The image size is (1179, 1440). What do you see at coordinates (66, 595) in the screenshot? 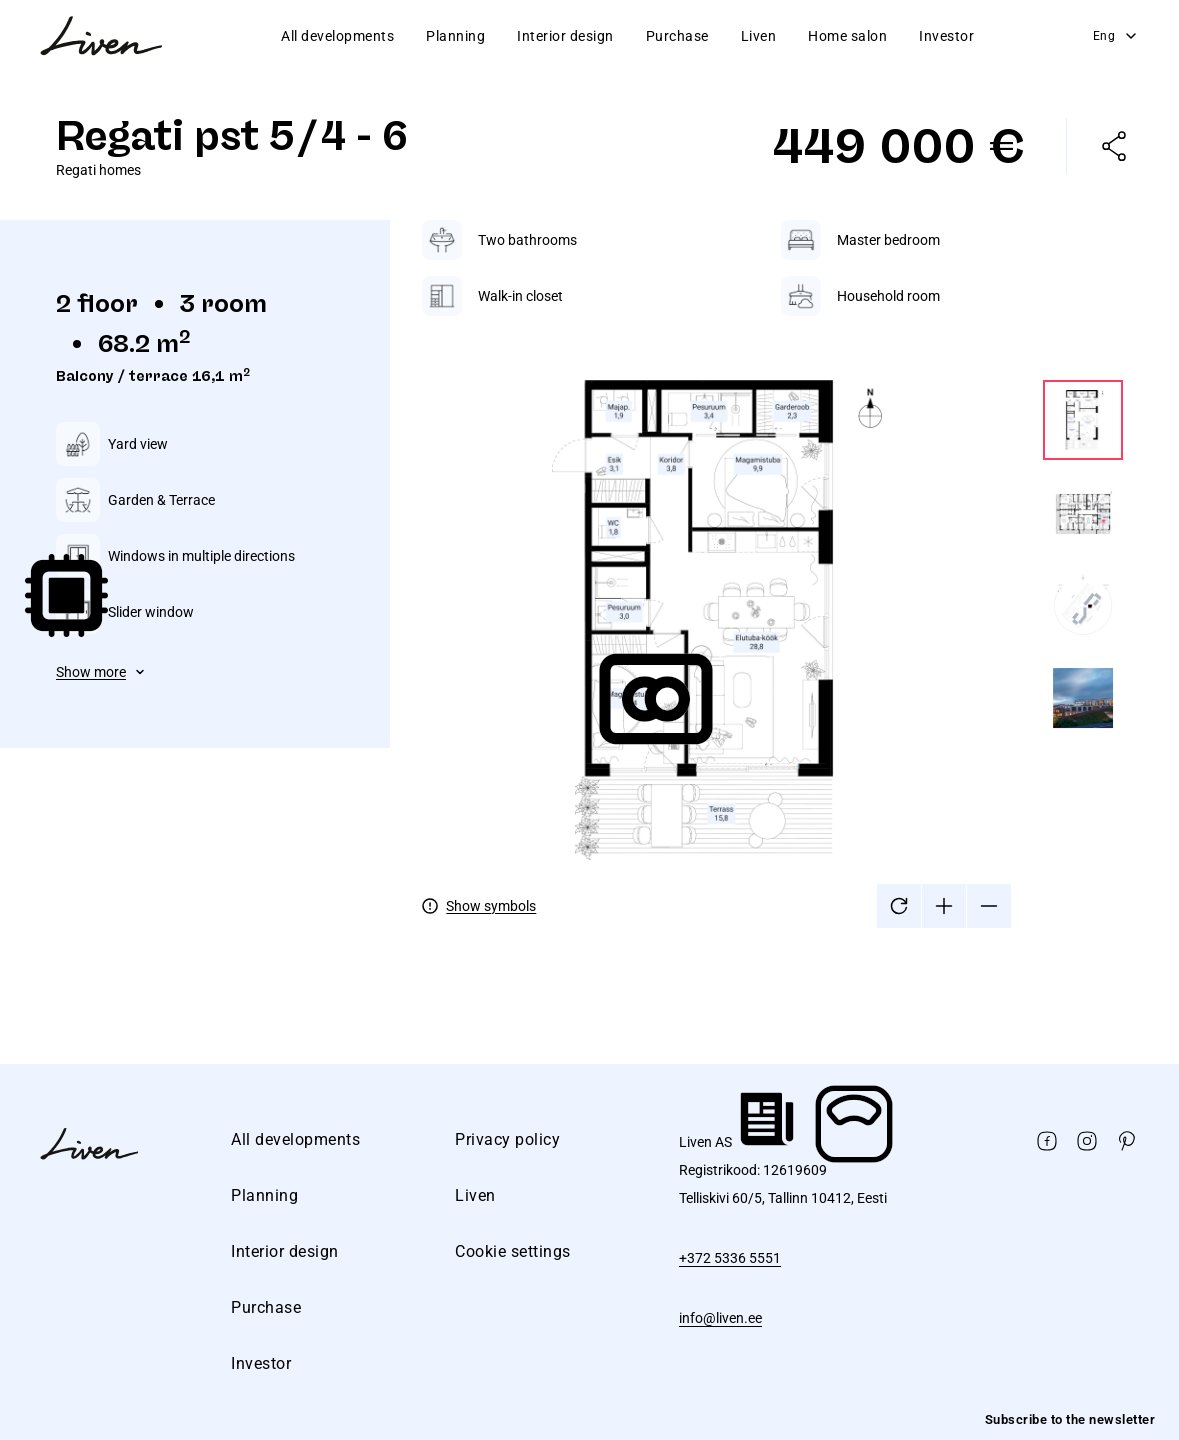
I see `view hardware or processor information` at bounding box center [66, 595].